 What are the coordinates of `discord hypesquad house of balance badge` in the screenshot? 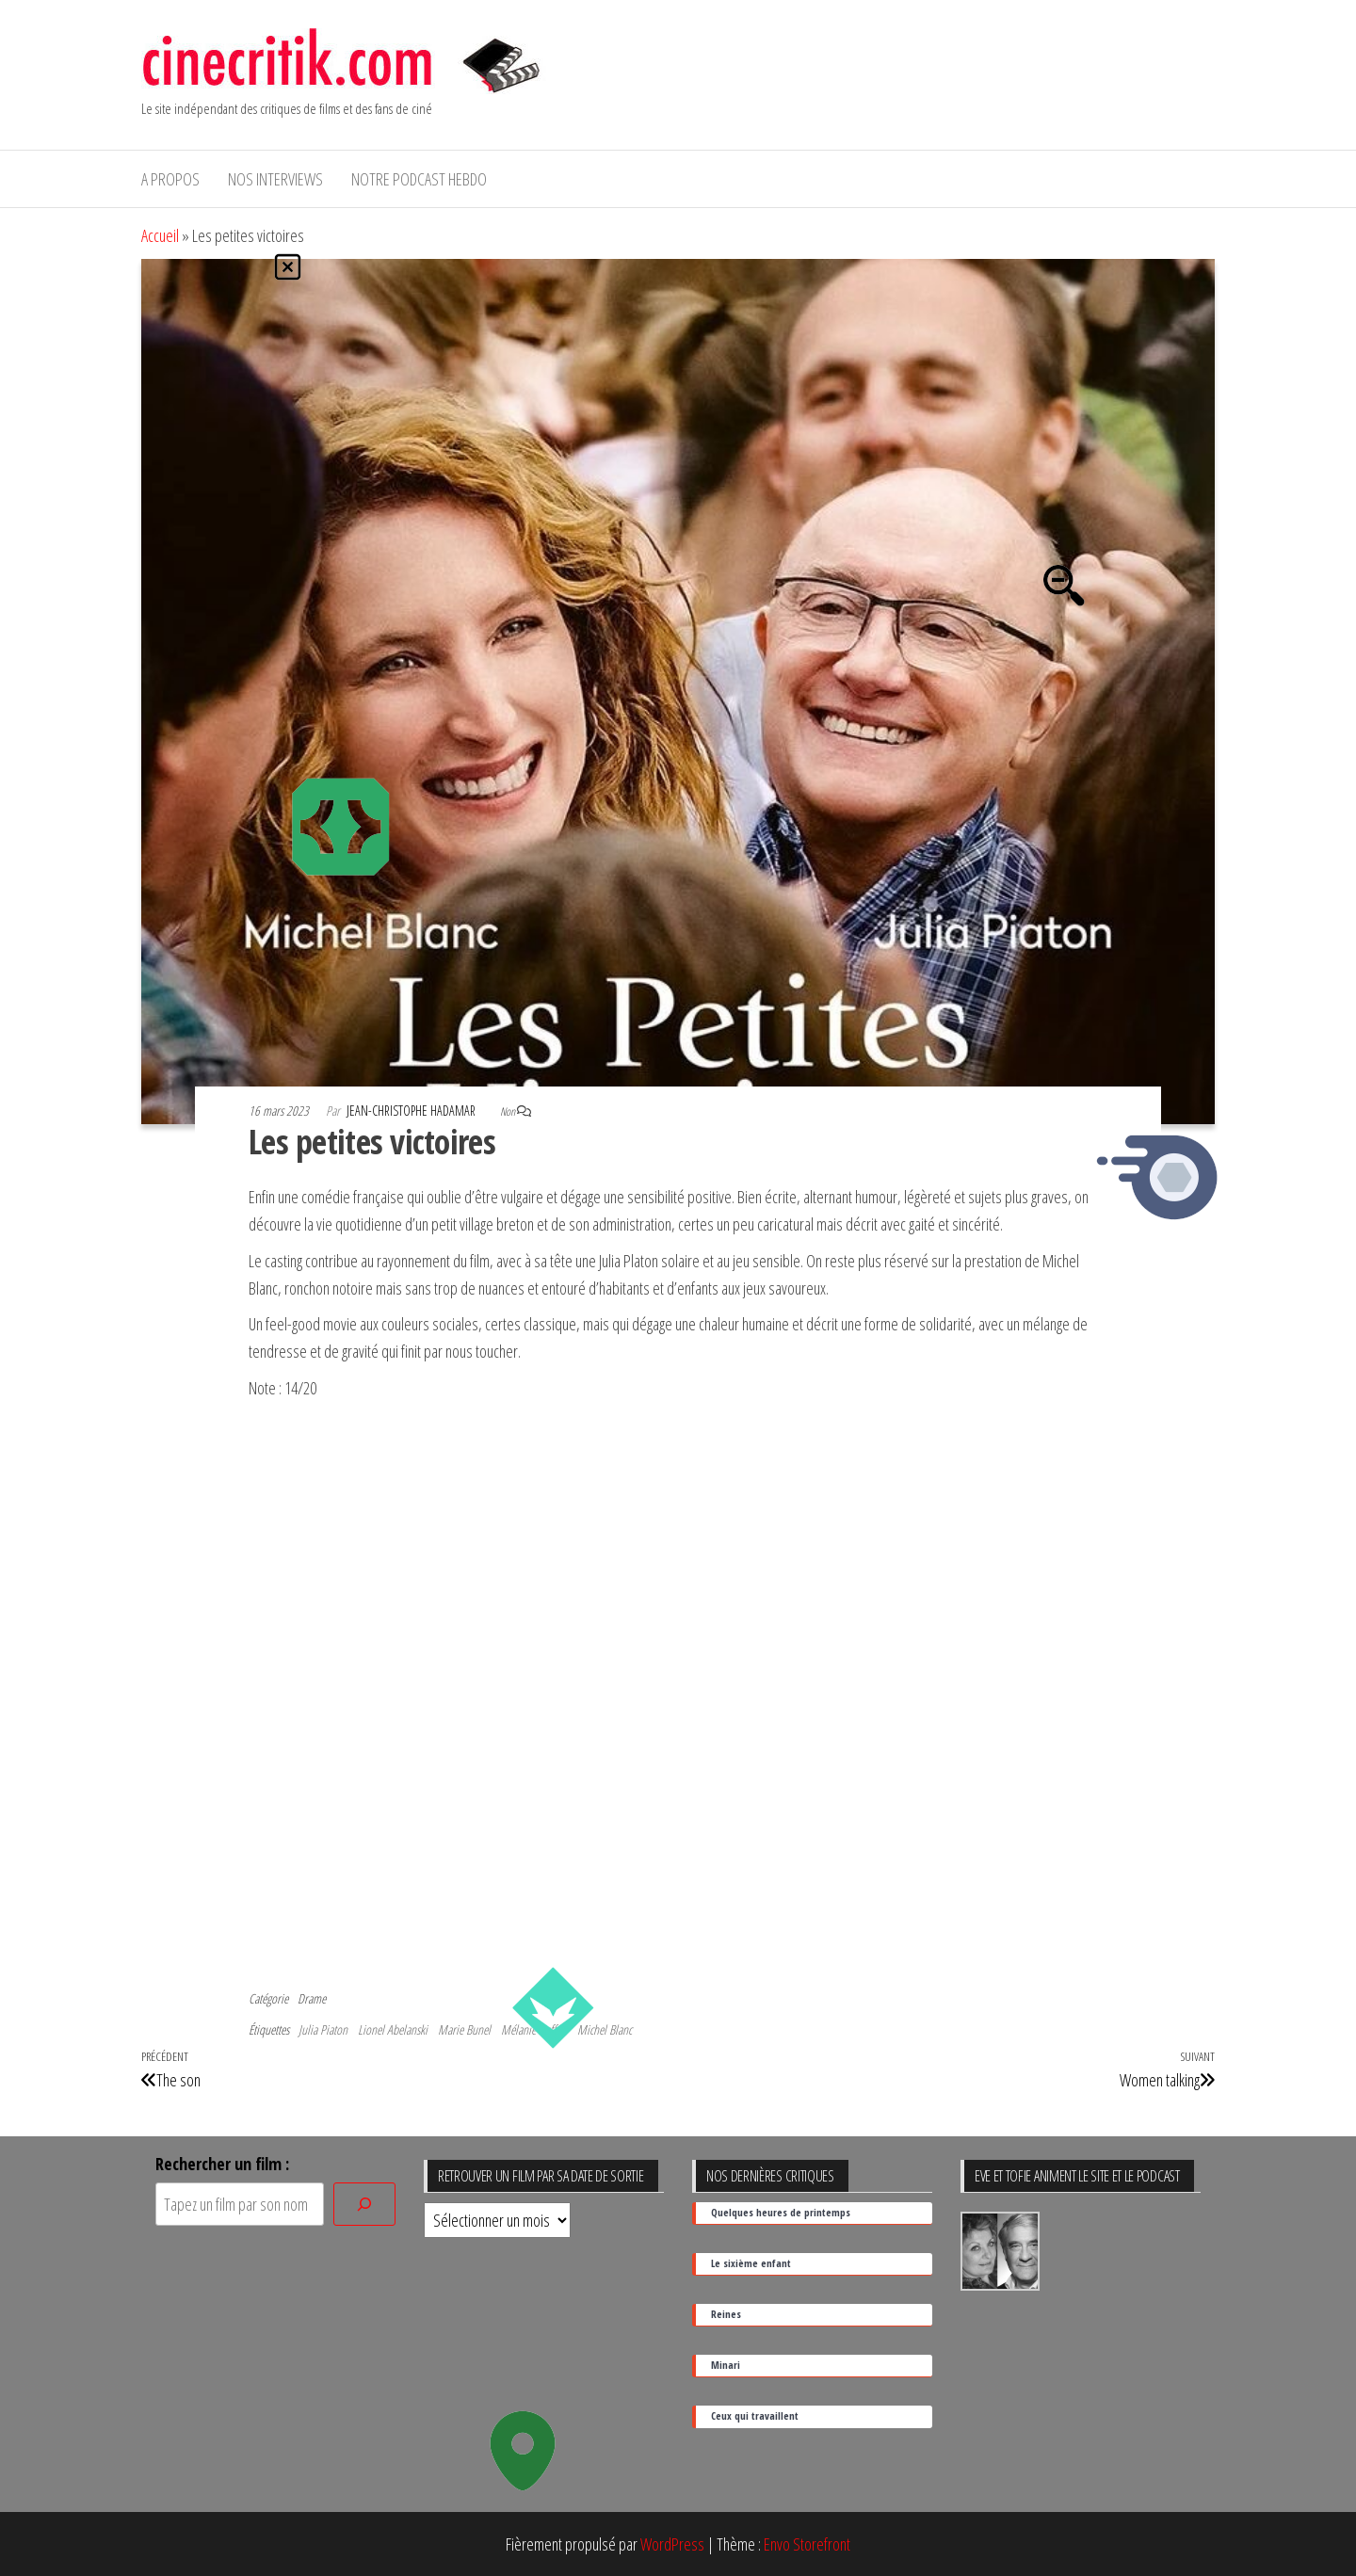 It's located at (553, 2007).